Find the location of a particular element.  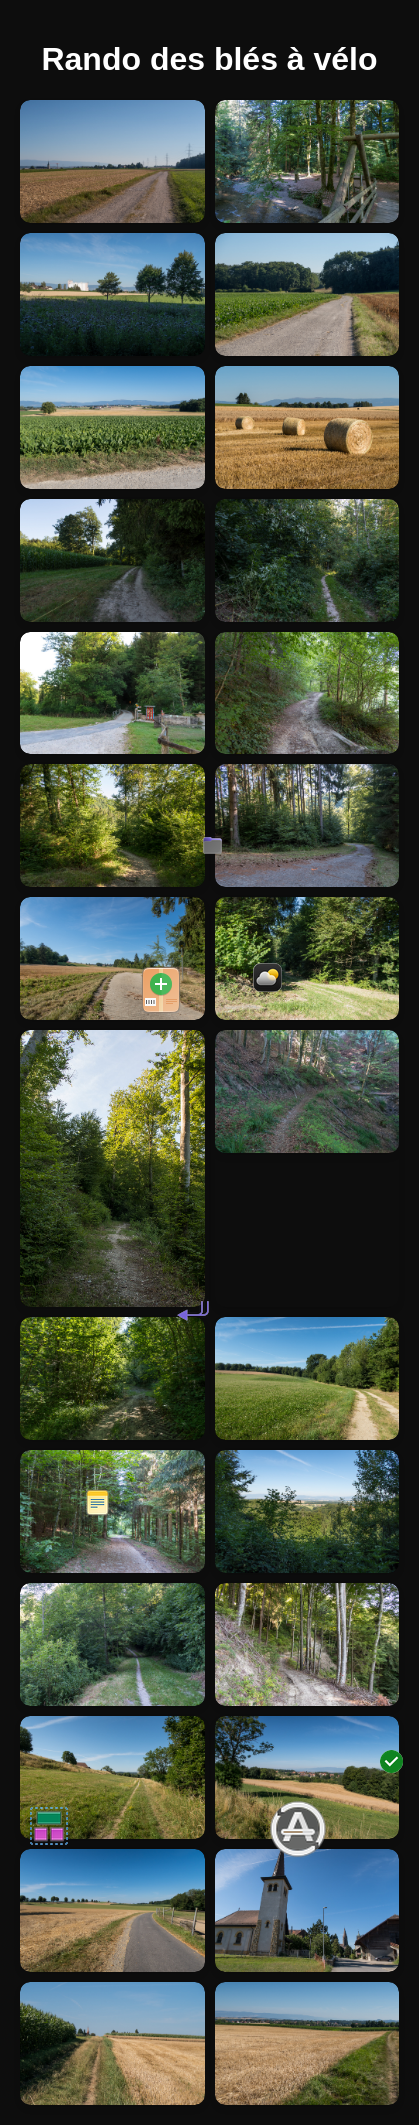

open bijiben notes app is located at coordinates (97, 1502).